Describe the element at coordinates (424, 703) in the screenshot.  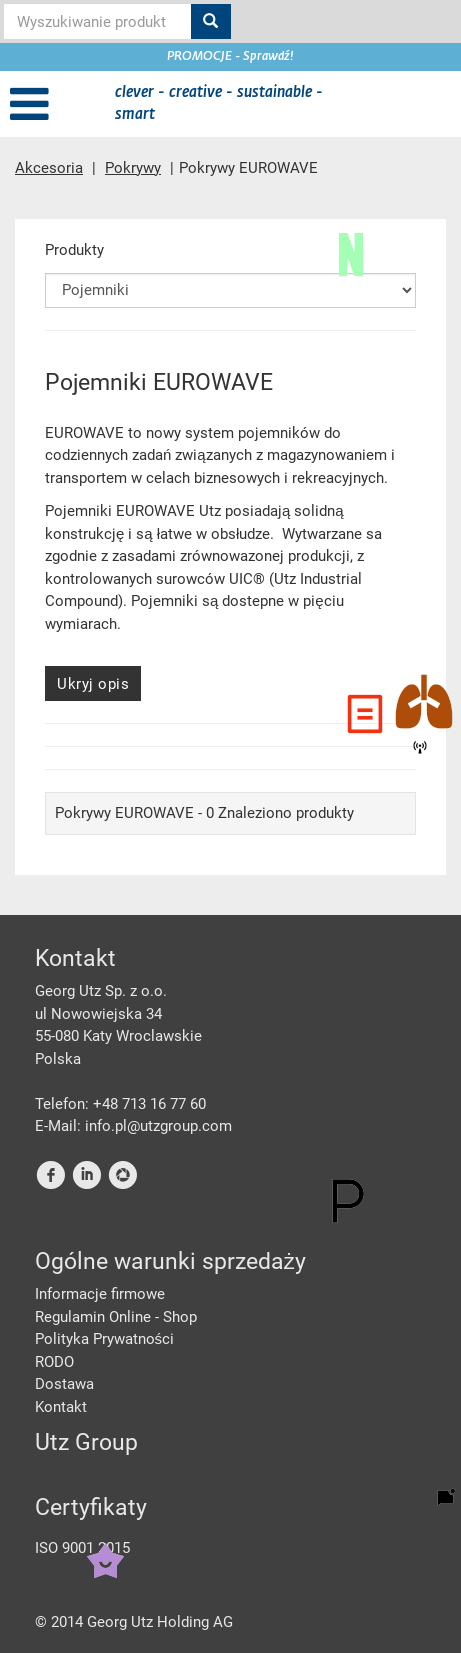
I see `access respiratory health information` at that location.